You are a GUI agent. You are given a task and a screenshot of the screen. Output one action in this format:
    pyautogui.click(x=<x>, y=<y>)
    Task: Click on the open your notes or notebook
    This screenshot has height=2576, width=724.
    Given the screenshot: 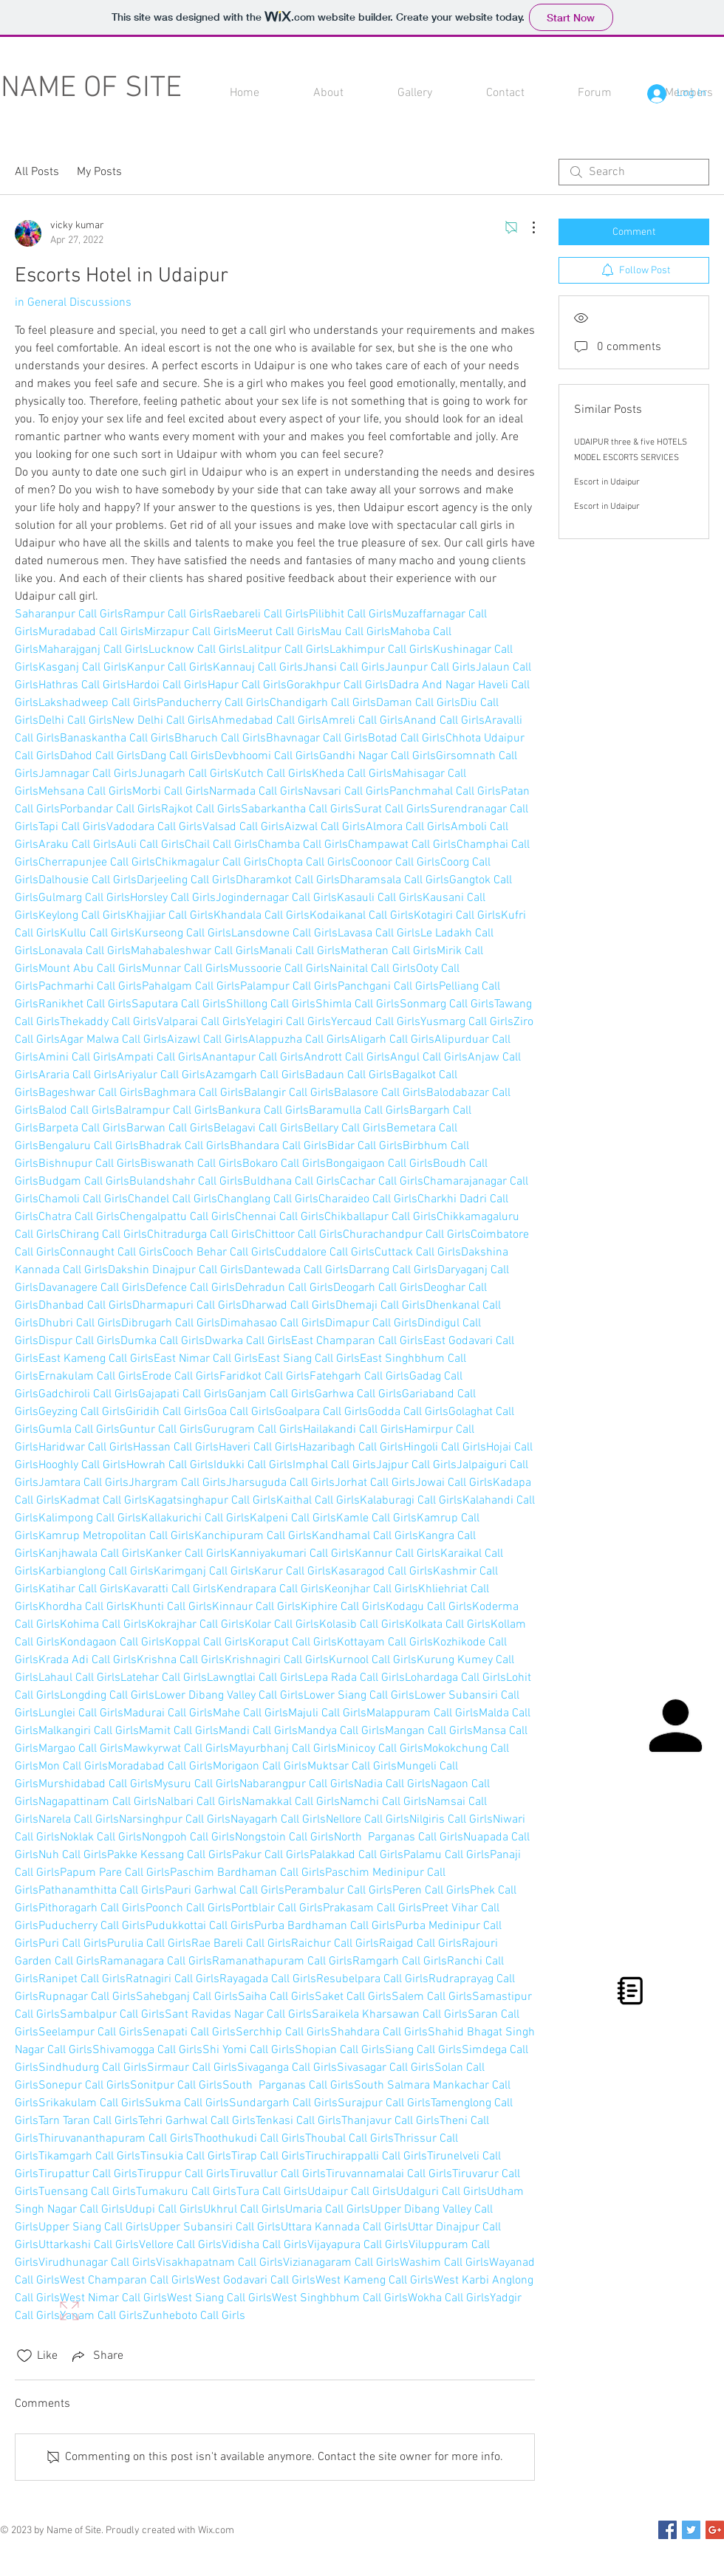 What is the action you would take?
    pyautogui.click(x=631, y=1990)
    